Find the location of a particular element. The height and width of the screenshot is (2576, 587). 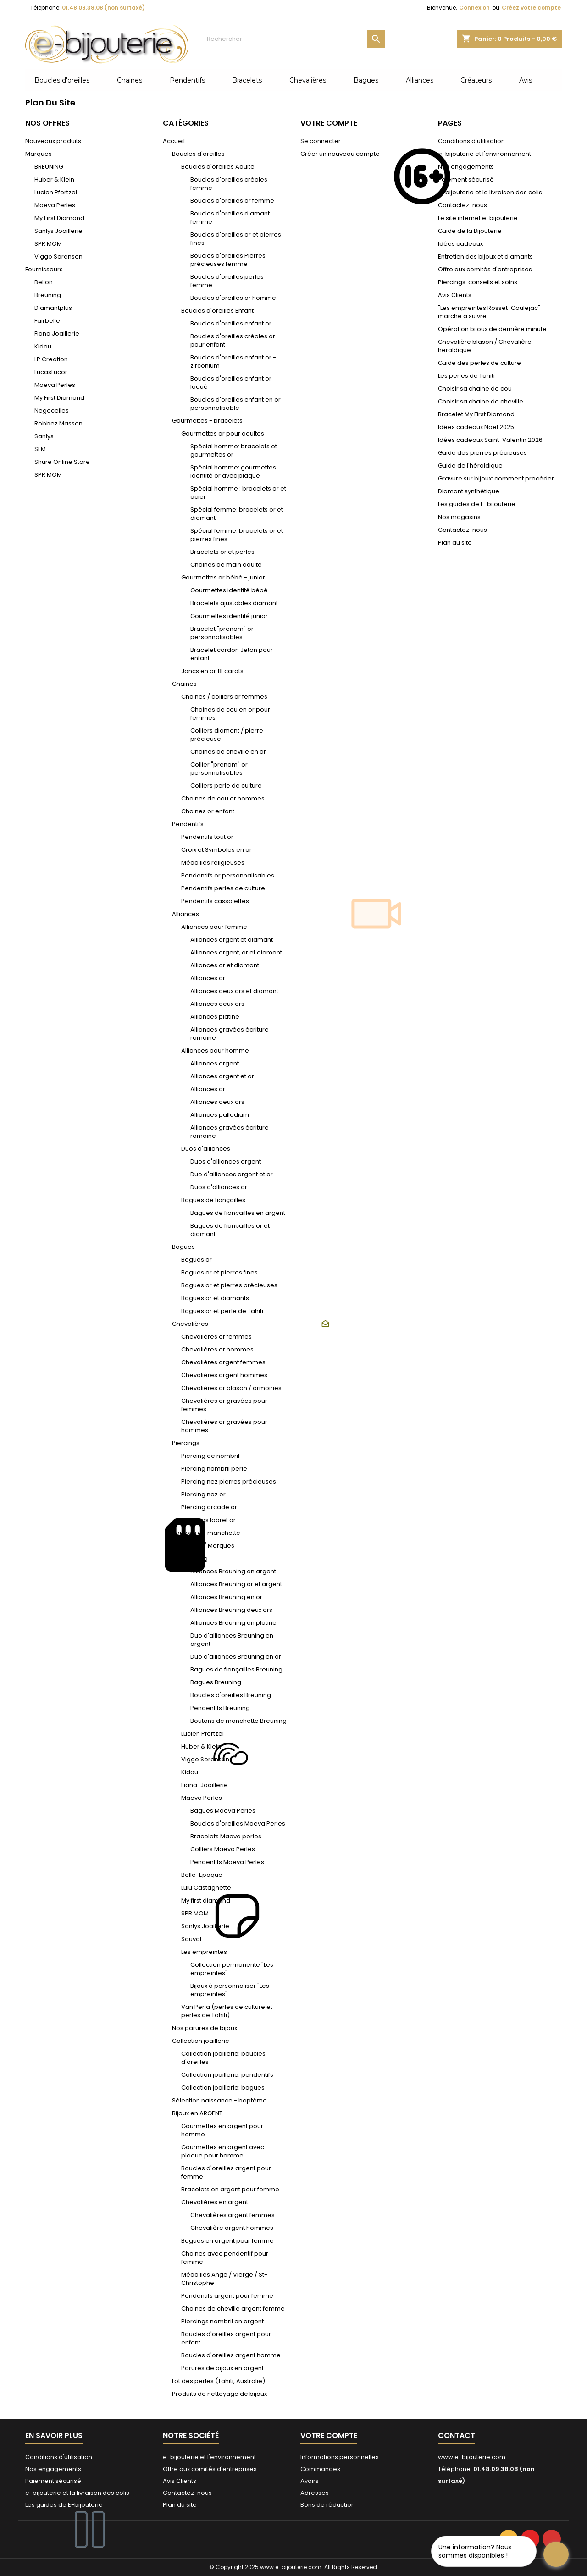

indicates content rated for ages 16 and older is located at coordinates (422, 176).